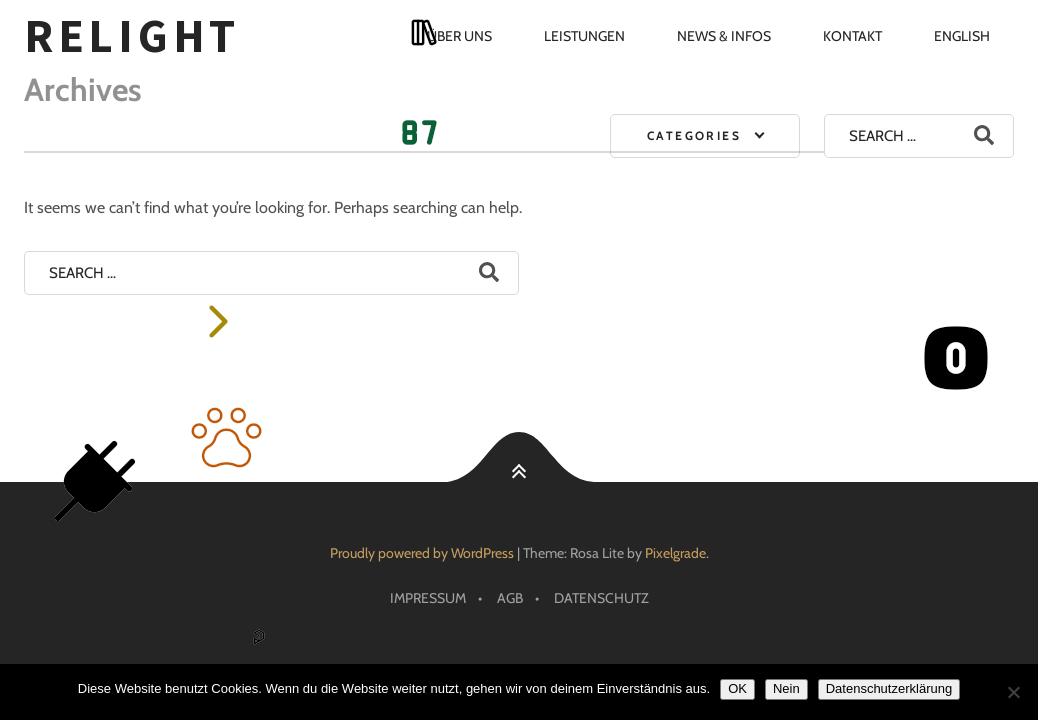 The image size is (1038, 720). What do you see at coordinates (259, 637) in the screenshot?
I see `open Printables 3D printing community` at bounding box center [259, 637].